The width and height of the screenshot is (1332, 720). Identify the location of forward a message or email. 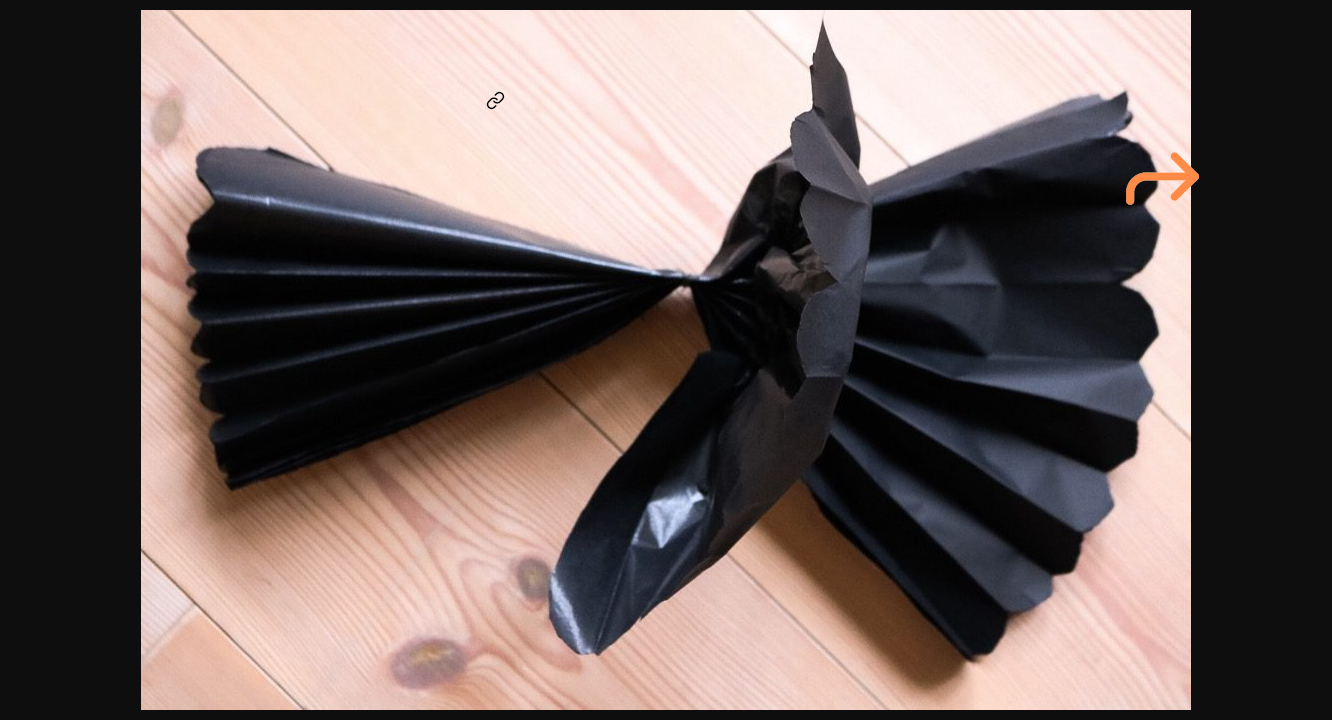
(1162, 176).